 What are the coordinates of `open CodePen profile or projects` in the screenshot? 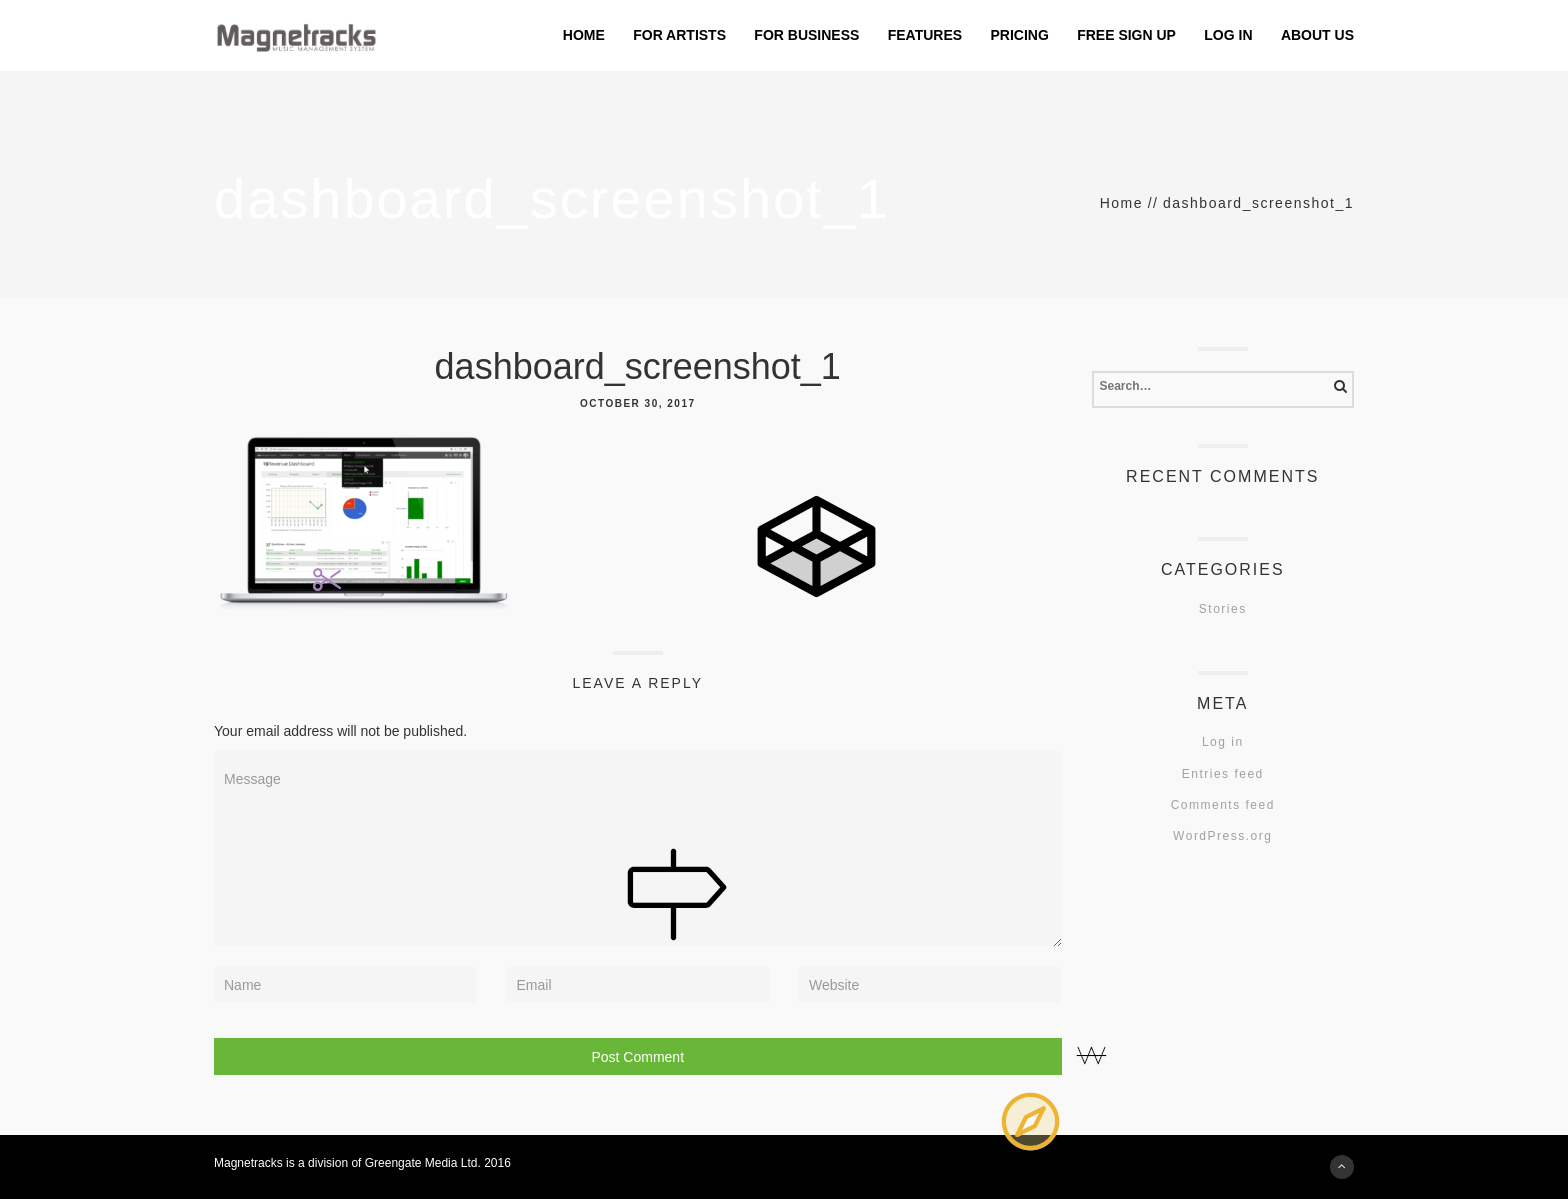 It's located at (816, 546).